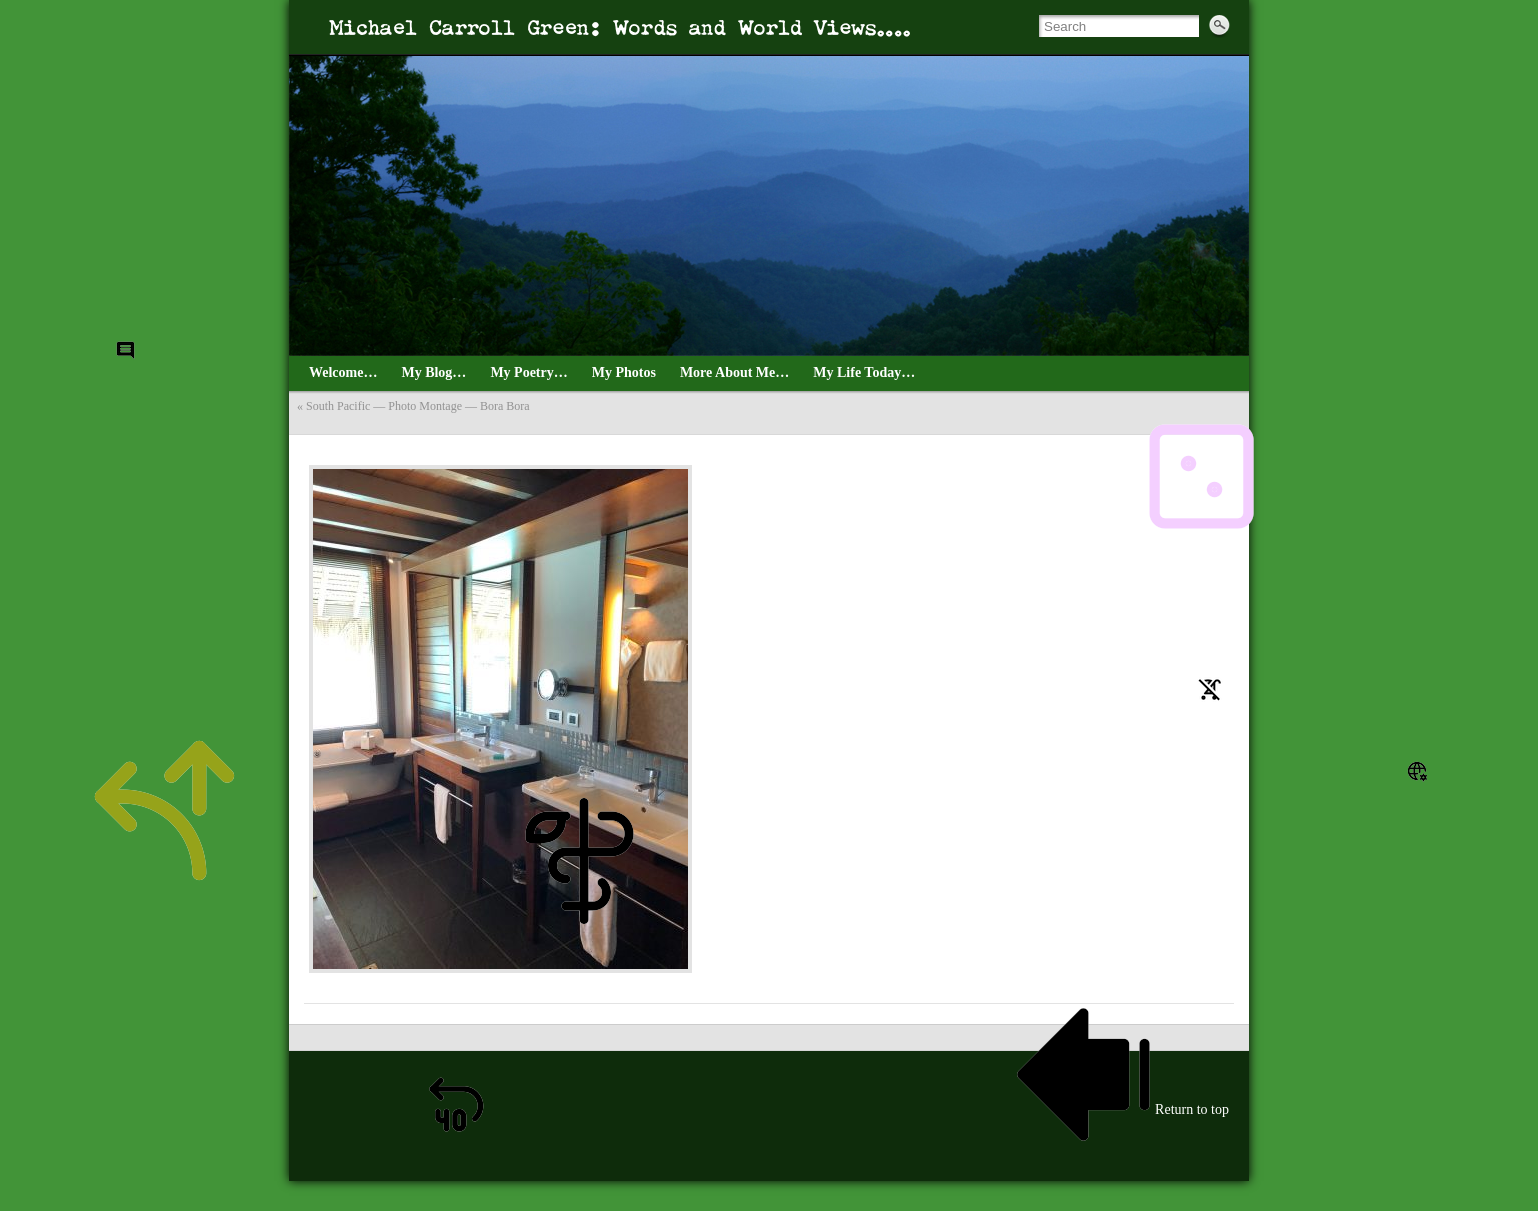 This screenshot has width=1538, height=1211. Describe the element at coordinates (1201, 476) in the screenshot. I see `randomize or shuffle content` at that location.